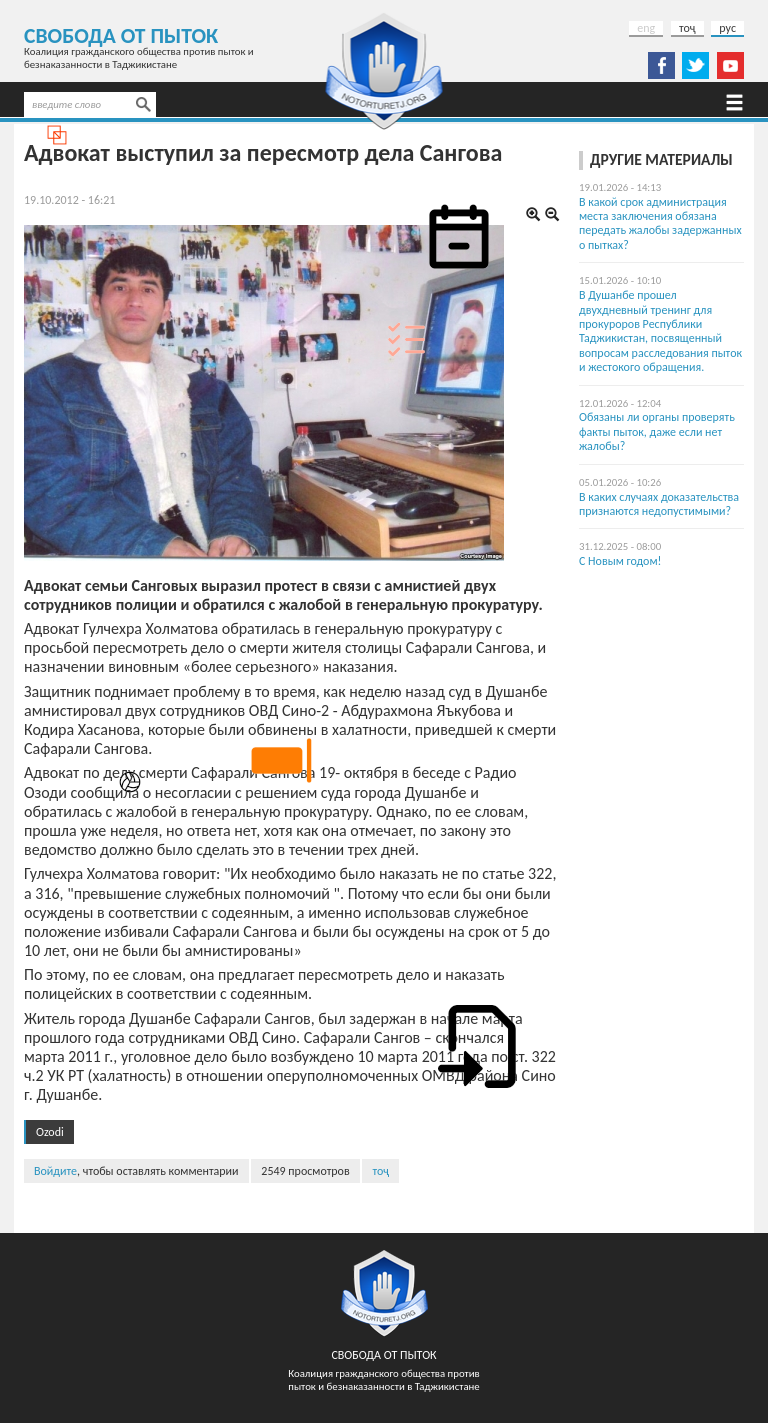  Describe the element at coordinates (57, 135) in the screenshot. I see `merge or intersect selected layers` at that location.